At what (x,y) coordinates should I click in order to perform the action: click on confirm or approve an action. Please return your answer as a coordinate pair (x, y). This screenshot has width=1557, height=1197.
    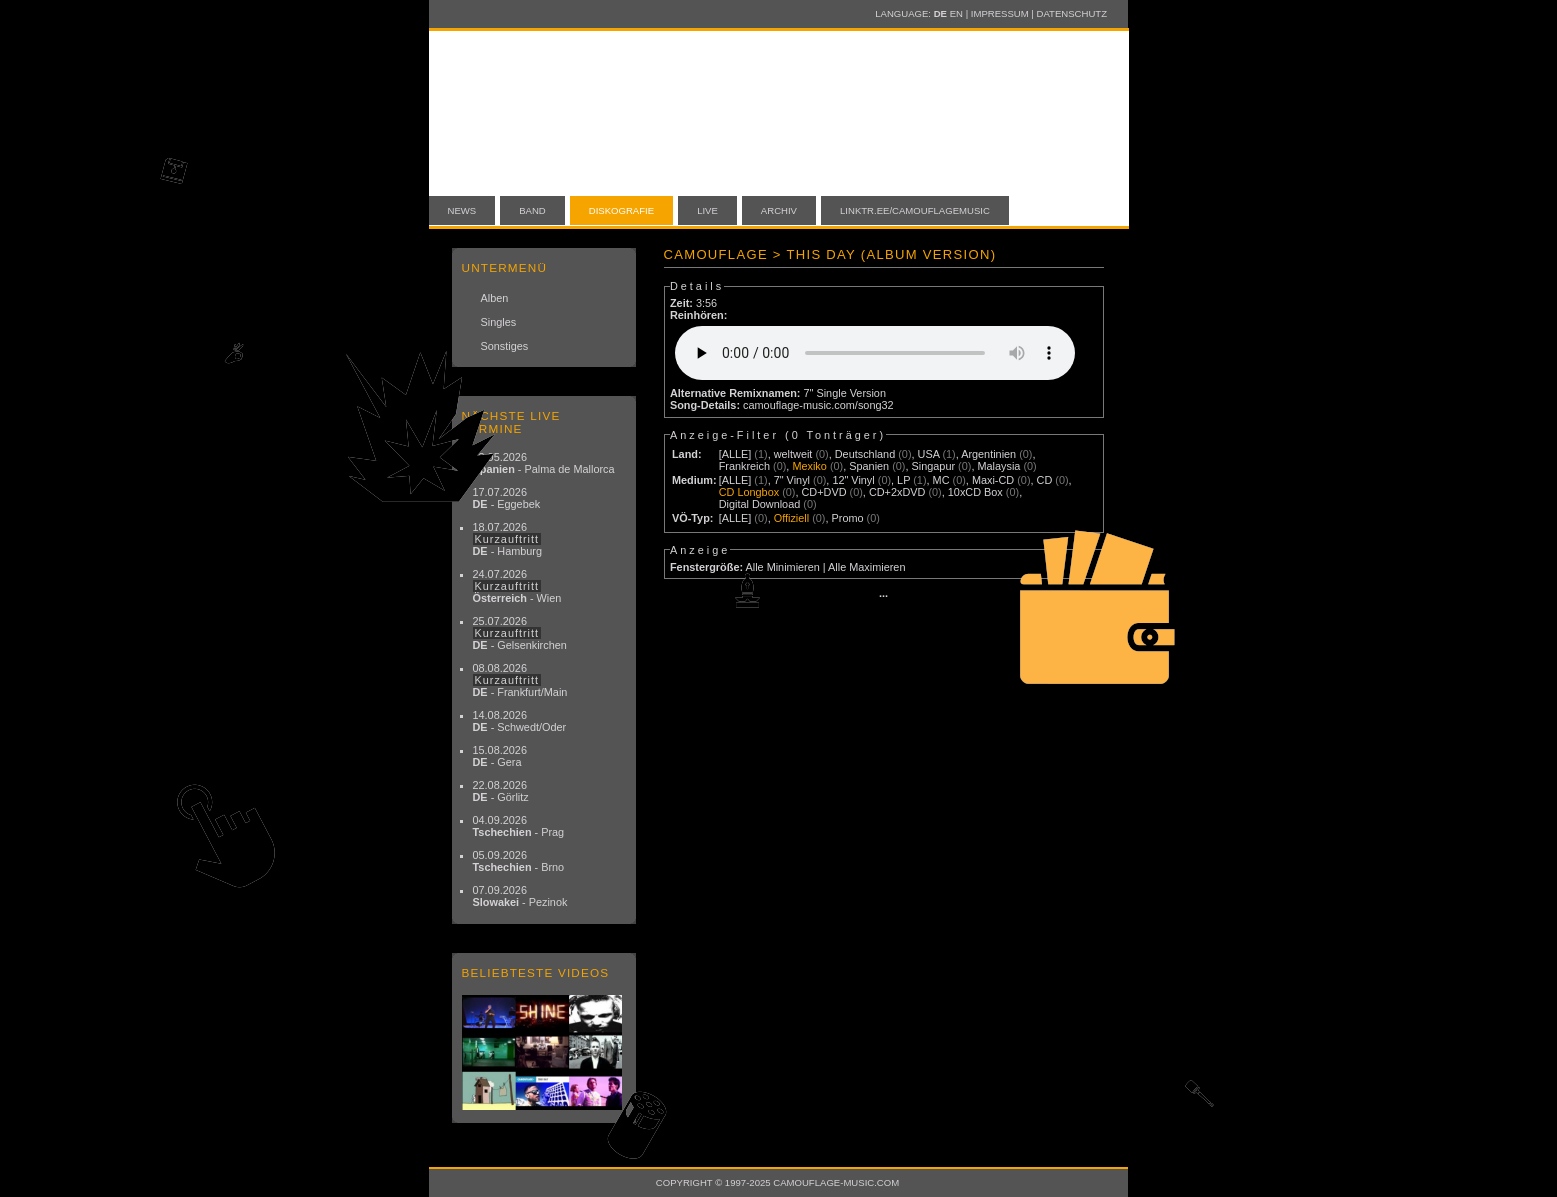
    Looking at the image, I should click on (234, 353).